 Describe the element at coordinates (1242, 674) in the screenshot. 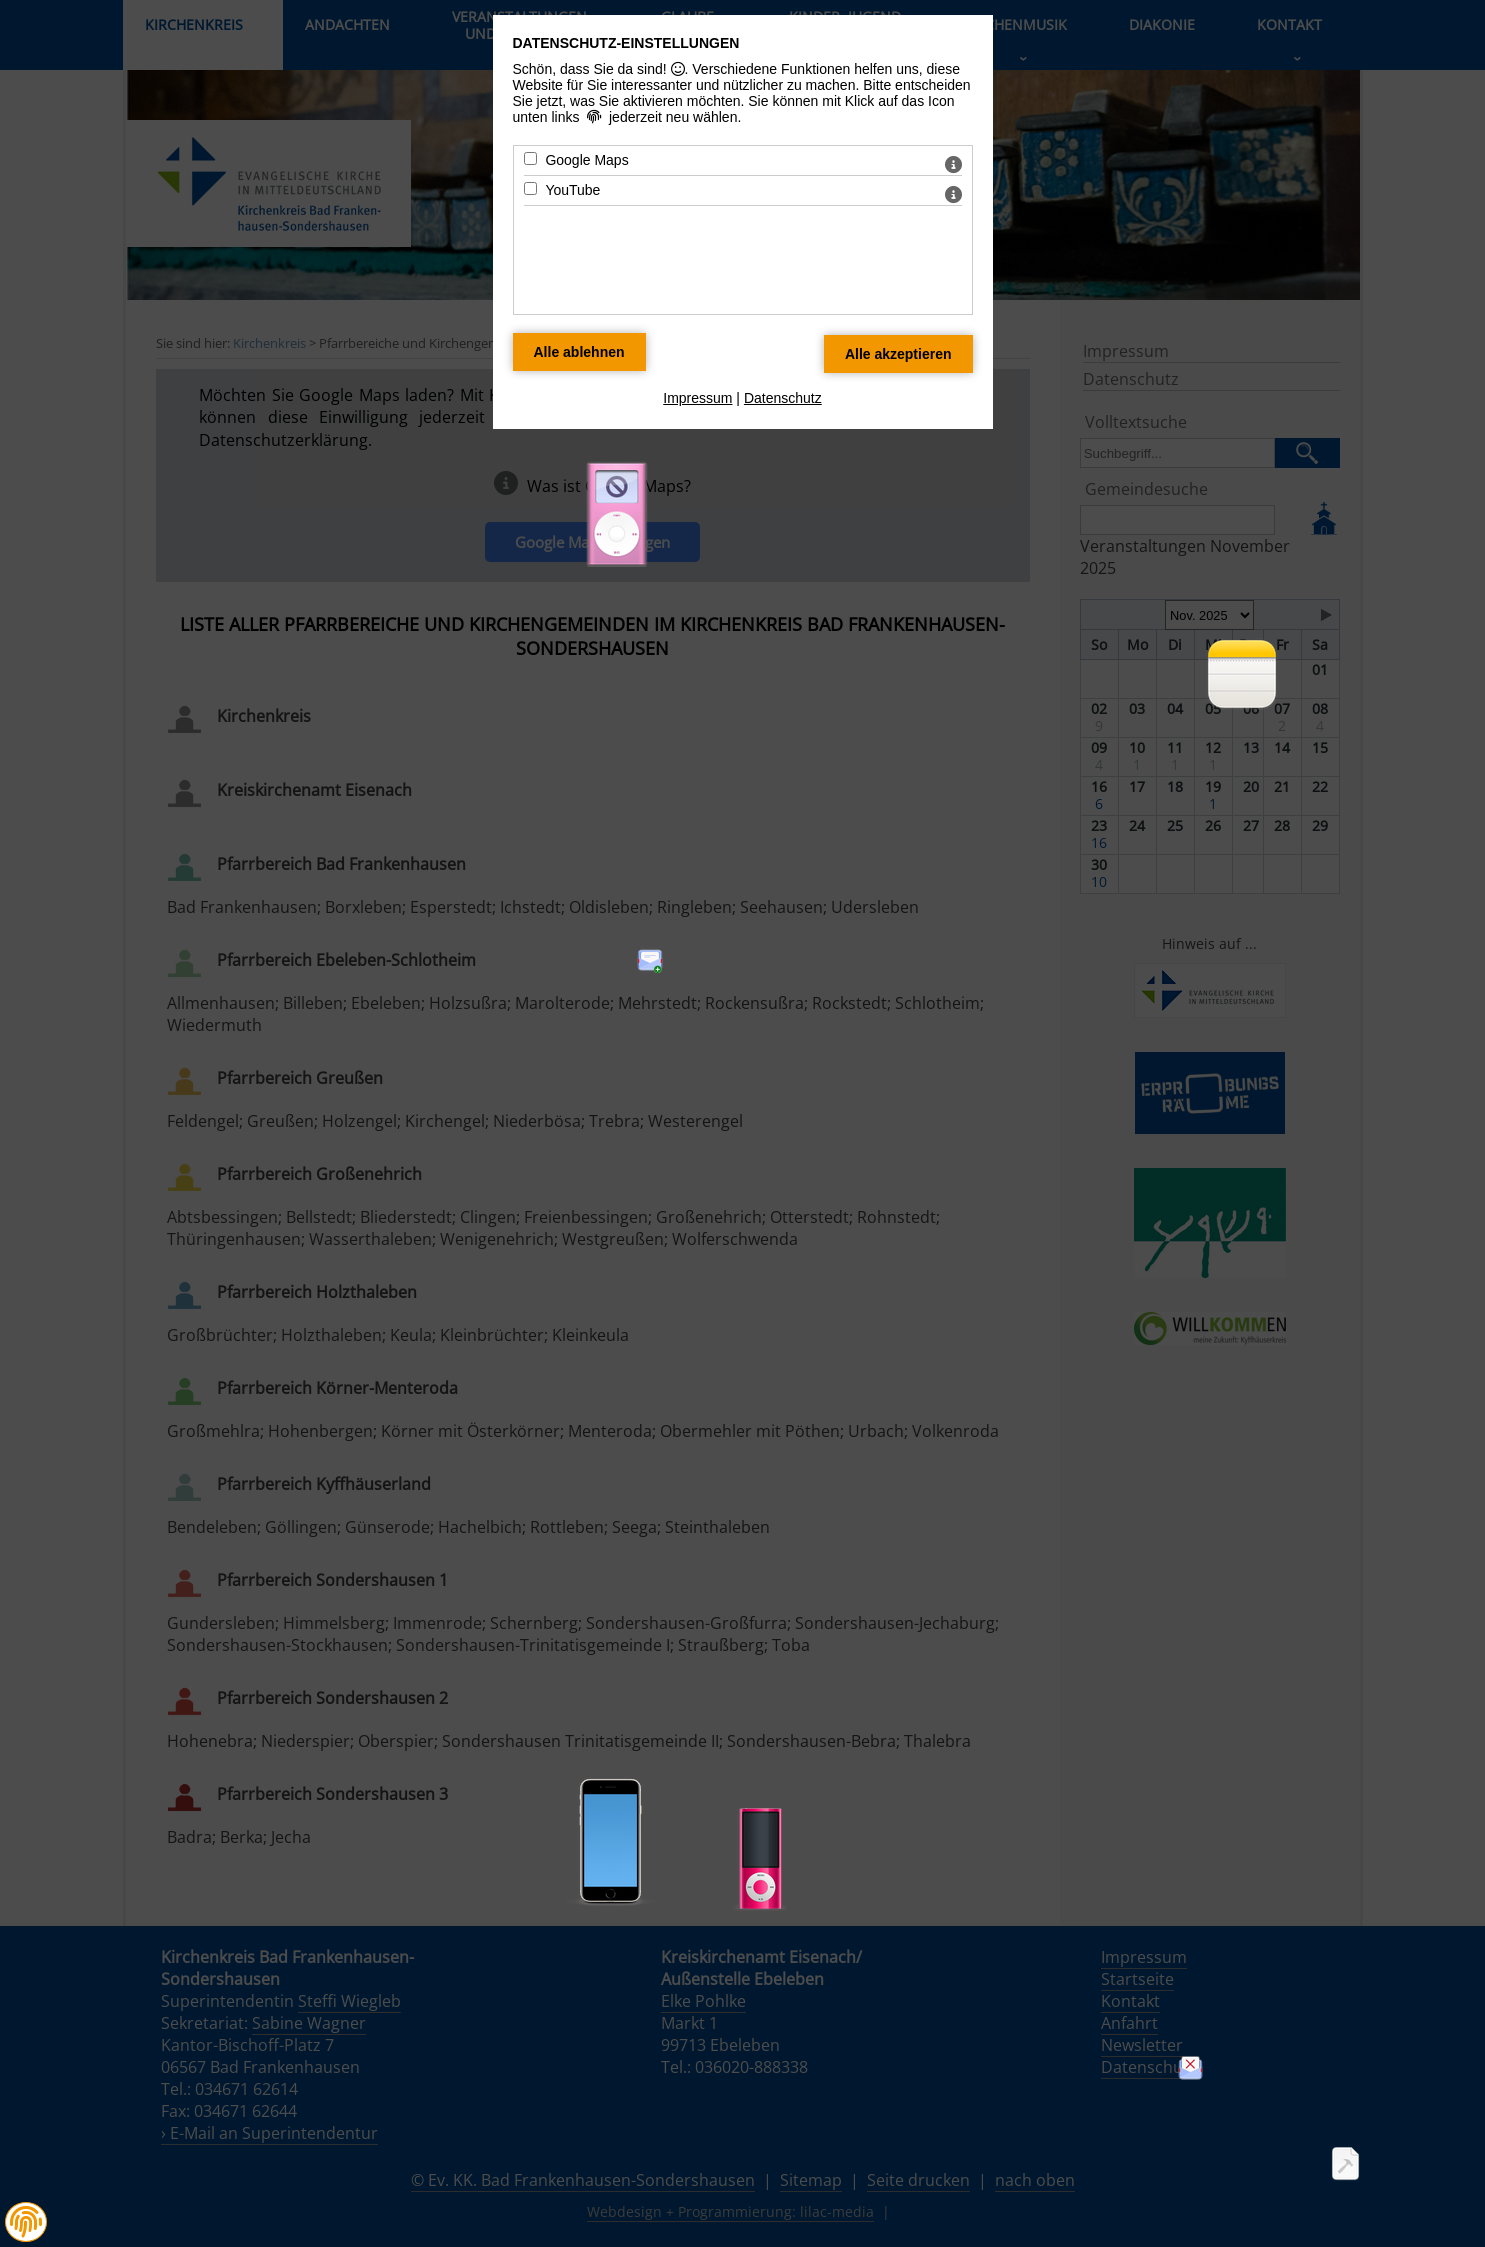

I see `open the notes app` at that location.